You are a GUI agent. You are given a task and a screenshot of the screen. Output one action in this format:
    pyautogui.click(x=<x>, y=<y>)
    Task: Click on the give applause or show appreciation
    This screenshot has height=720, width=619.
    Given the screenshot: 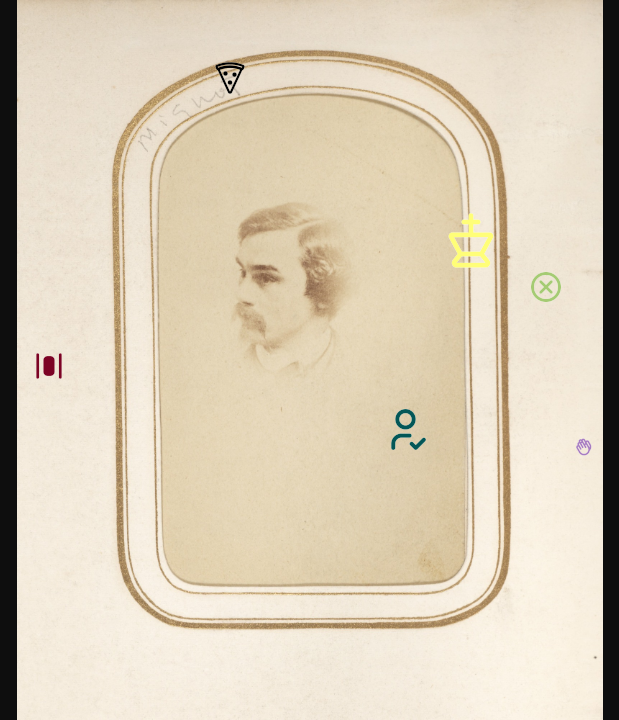 What is the action you would take?
    pyautogui.click(x=584, y=447)
    